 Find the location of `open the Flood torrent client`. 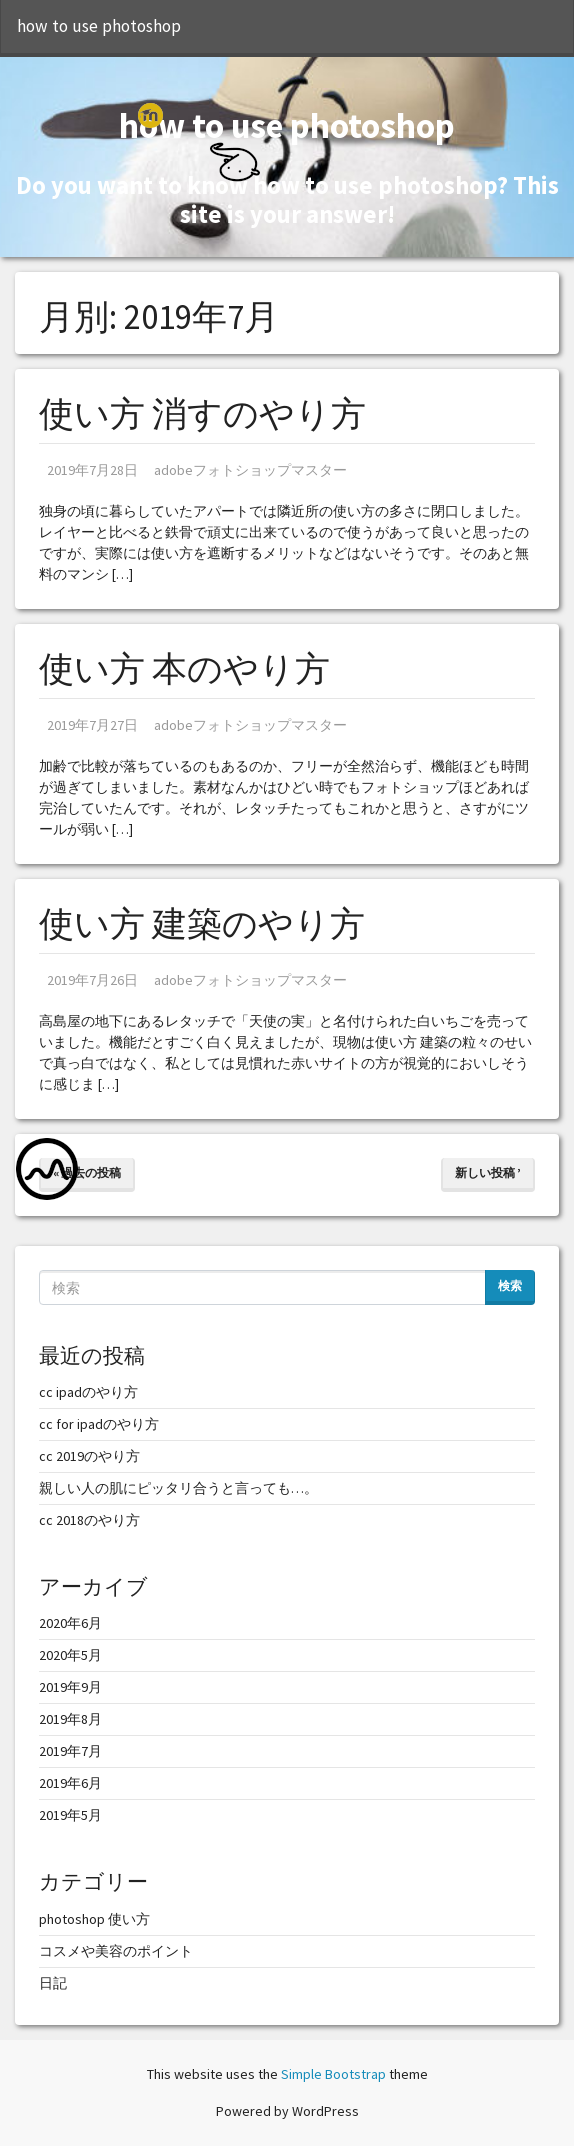

open the Flood torrent client is located at coordinates (47, 1169).